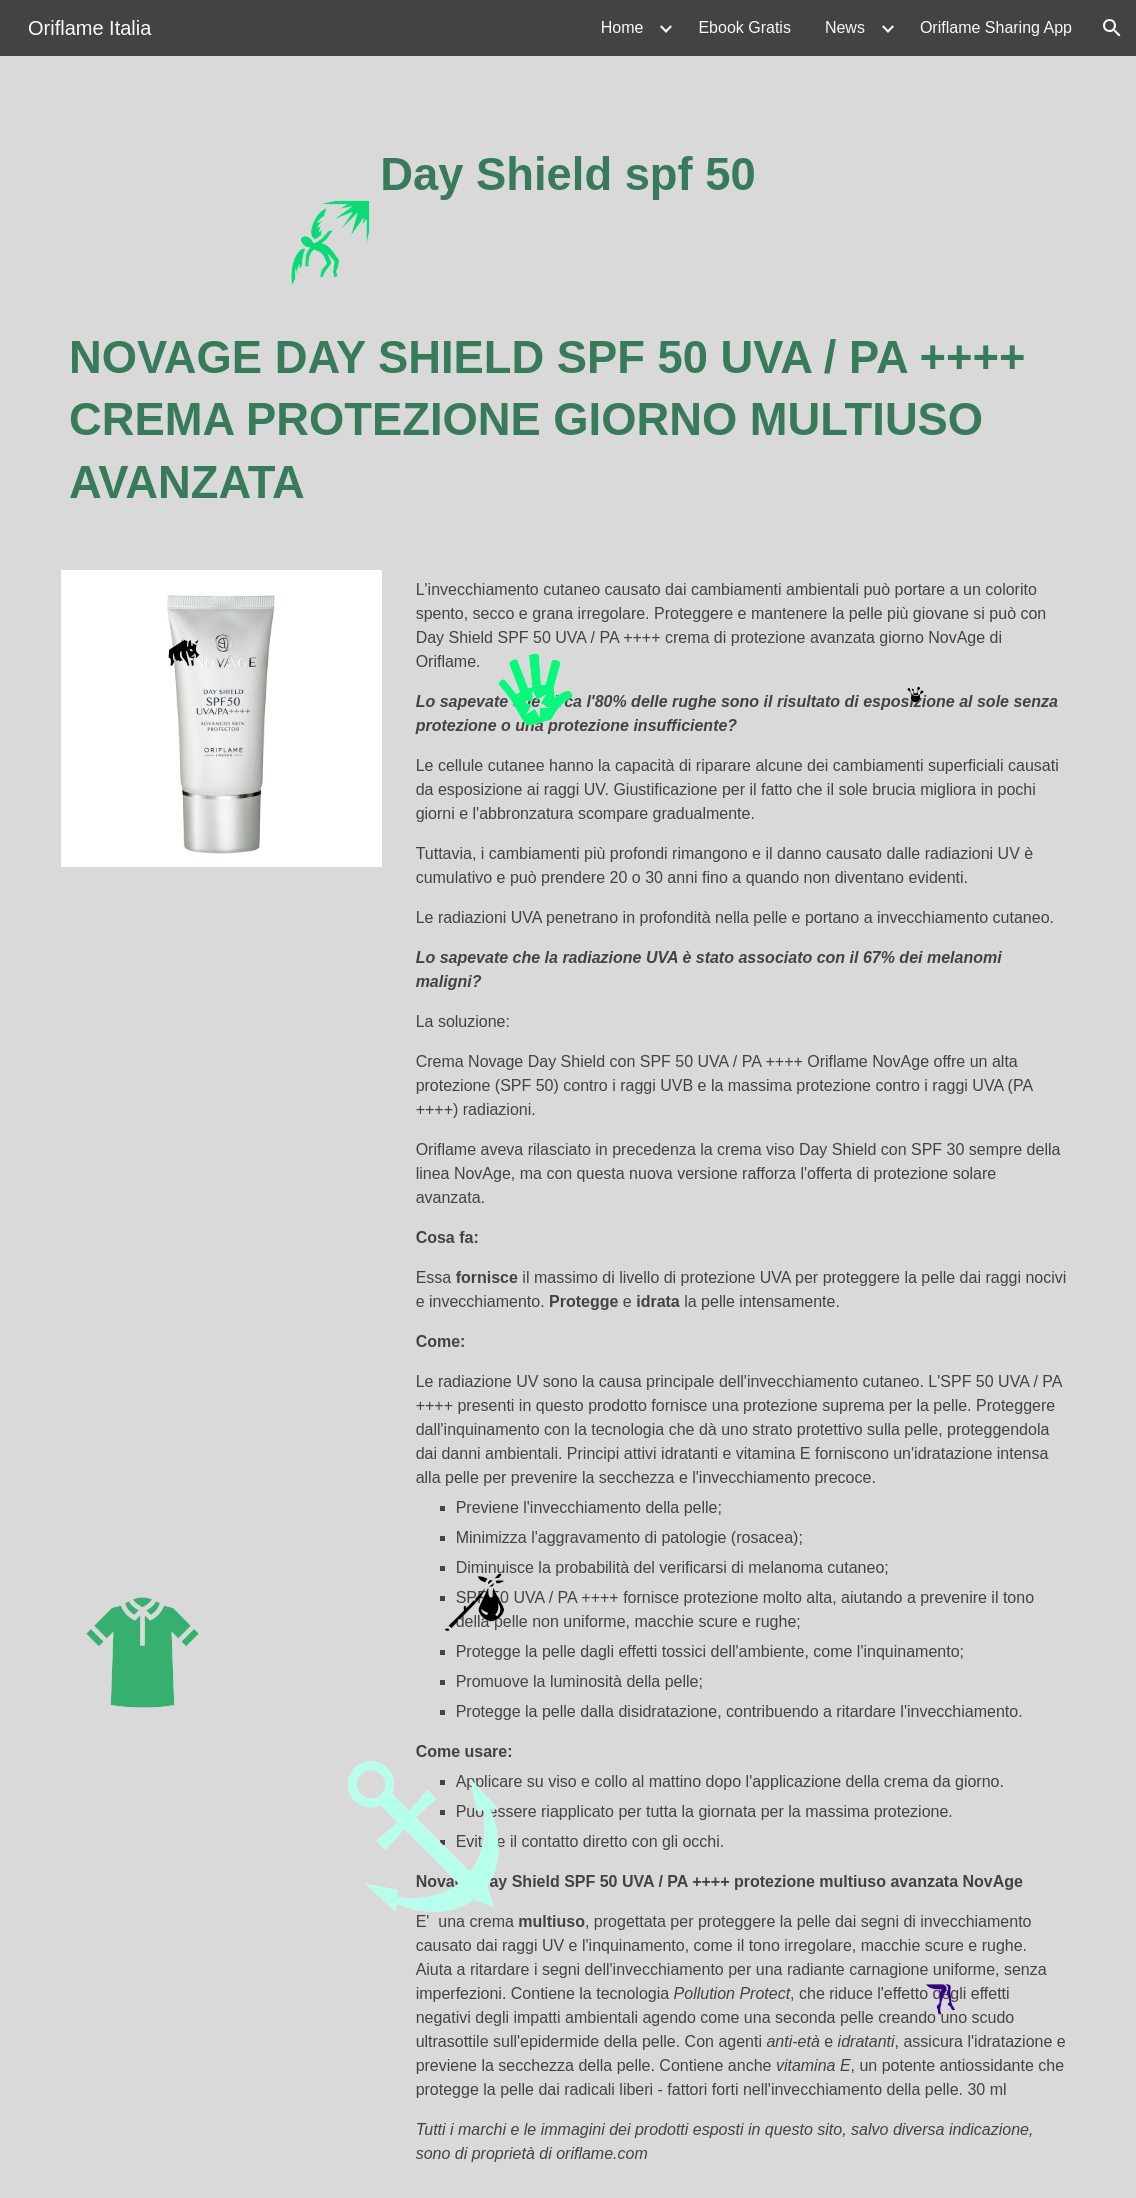 The height and width of the screenshot is (2198, 1136). Describe the element at coordinates (473, 1601) in the screenshot. I see `travel or journey-related game feature` at that location.